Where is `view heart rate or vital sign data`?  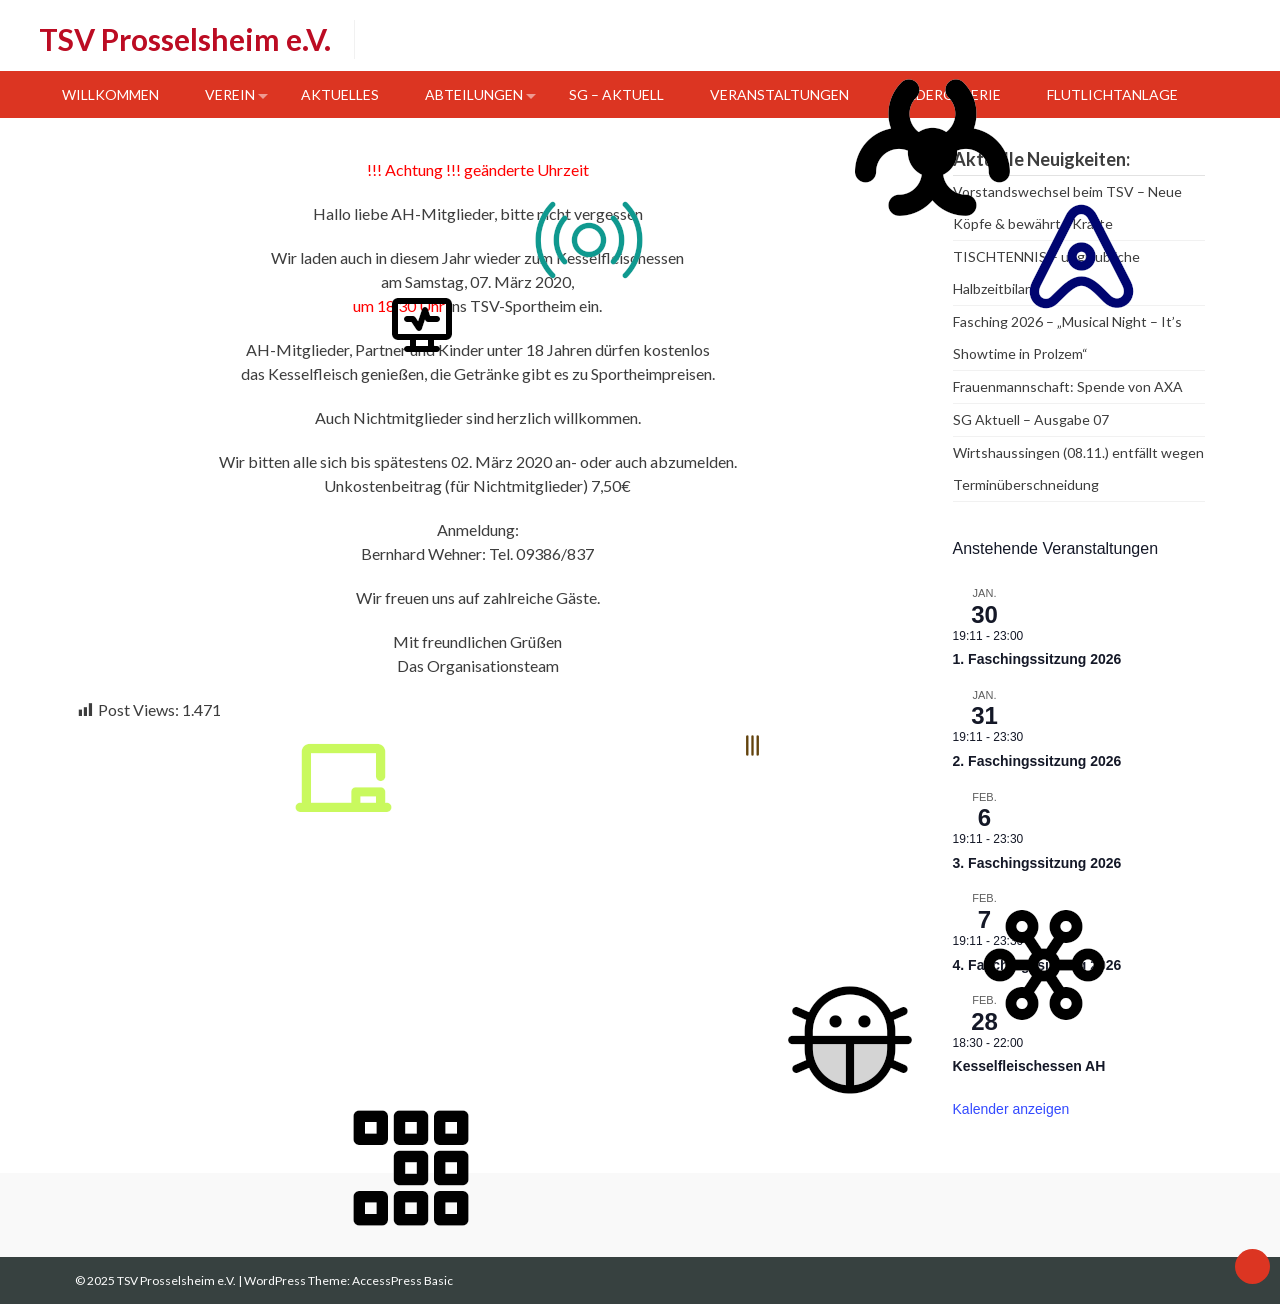
view heart rate or vital sign data is located at coordinates (422, 325).